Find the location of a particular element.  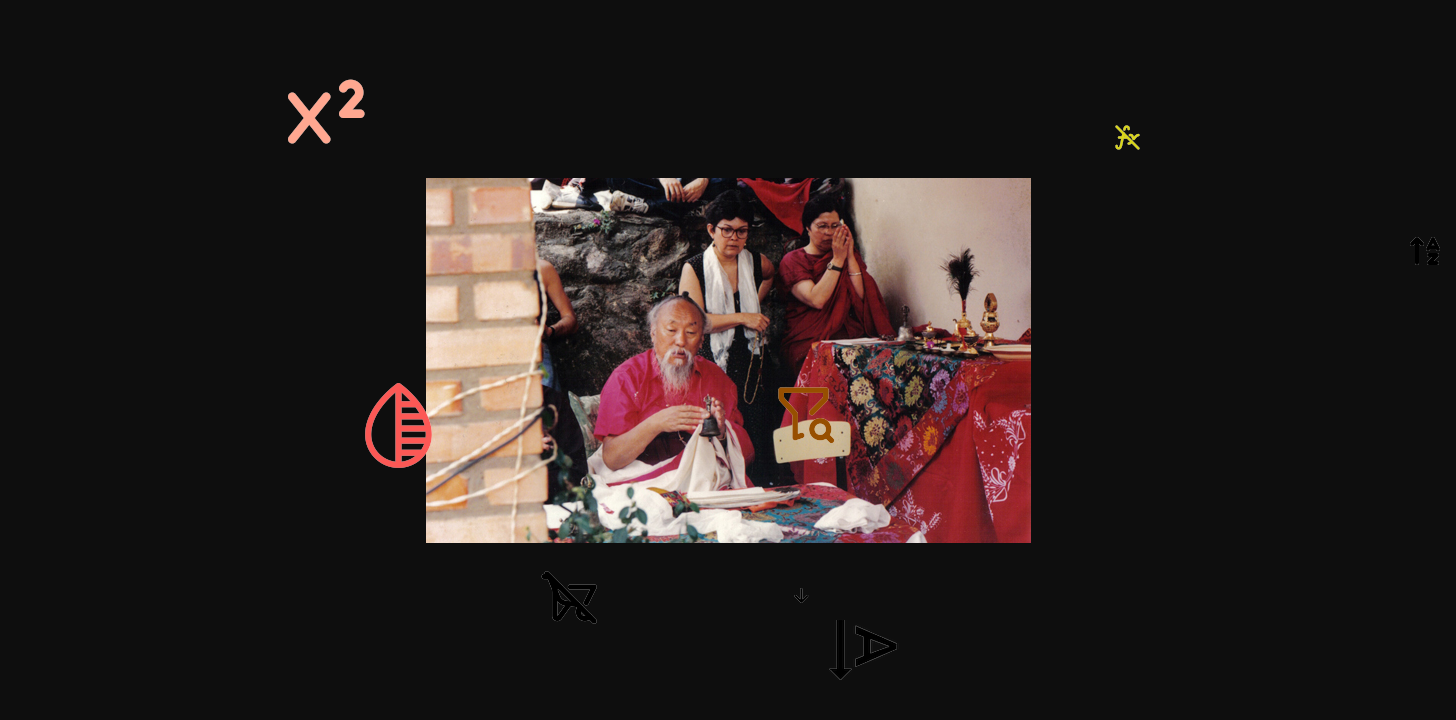

rotate text downward is located at coordinates (863, 650).